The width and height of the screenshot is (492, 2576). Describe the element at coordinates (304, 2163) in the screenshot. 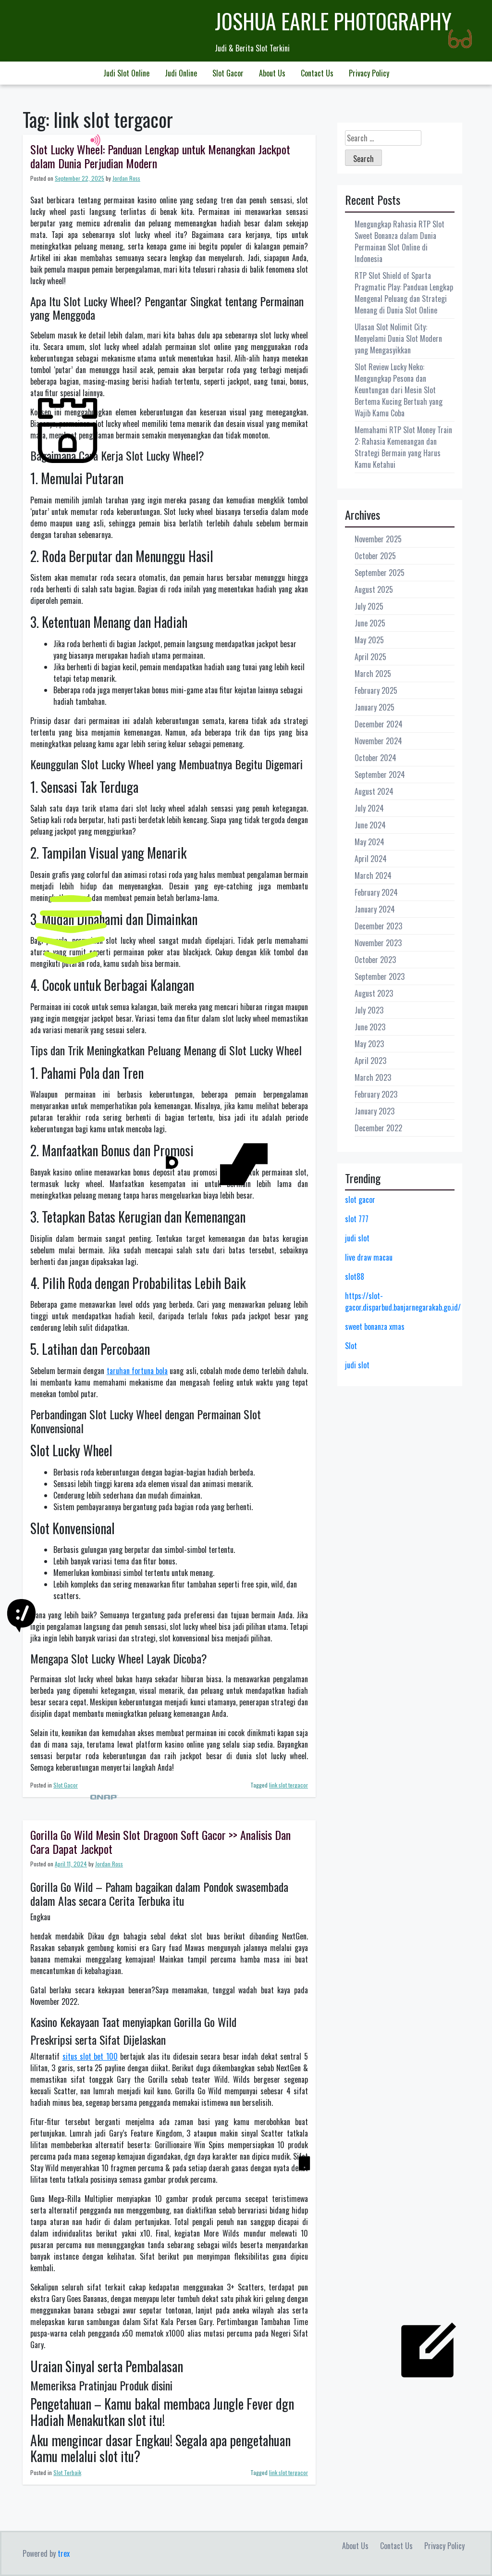

I see `switch to tablet view or layout` at that location.